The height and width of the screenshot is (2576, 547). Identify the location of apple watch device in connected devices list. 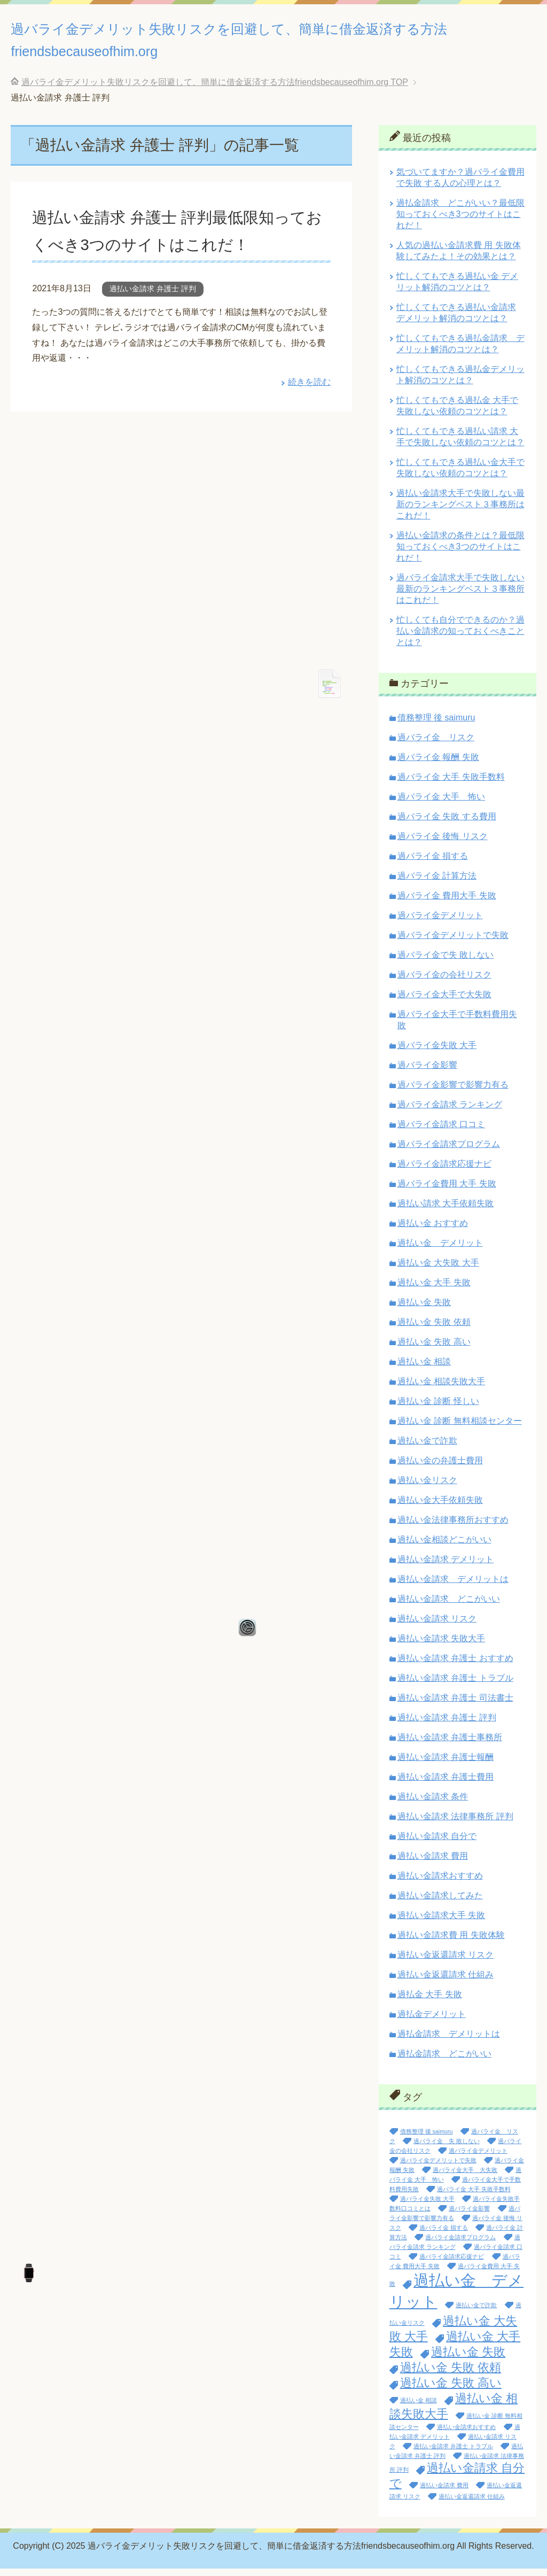
(29, 2273).